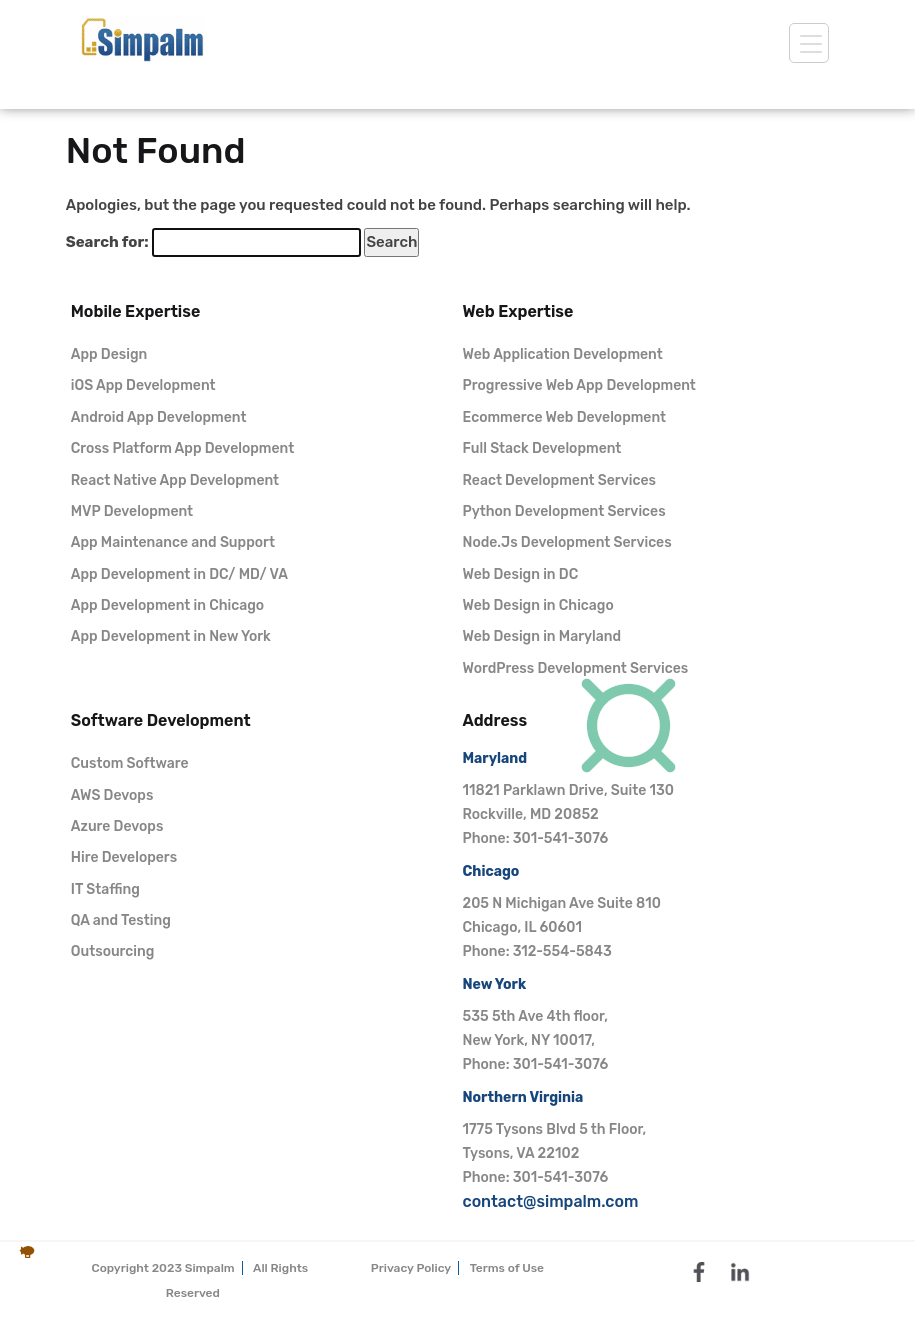 The height and width of the screenshot is (1318, 915). What do you see at coordinates (628, 725) in the screenshot?
I see `view currency or monetary settings` at bounding box center [628, 725].